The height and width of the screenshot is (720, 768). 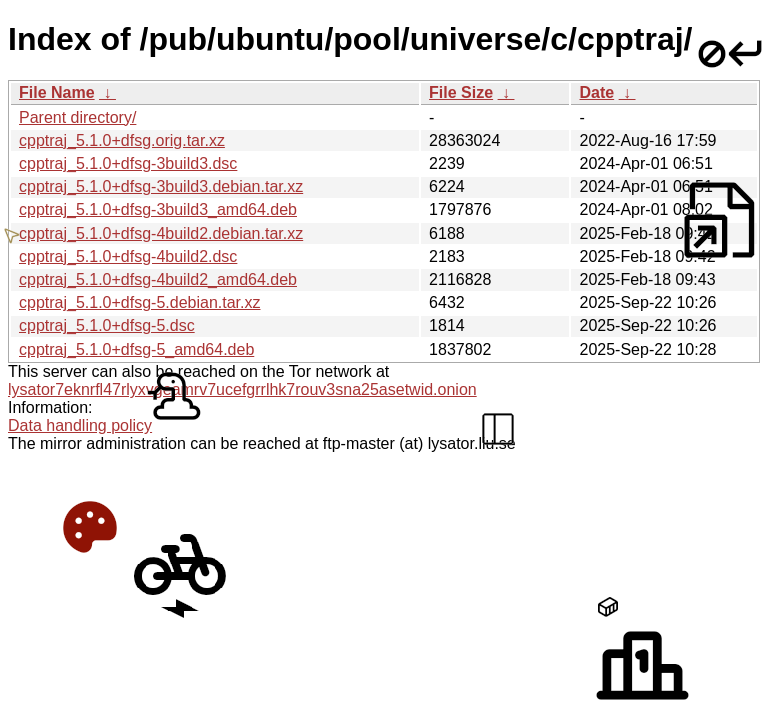 What do you see at coordinates (90, 528) in the screenshot?
I see `open color or theme settings` at bounding box center [90, 528].